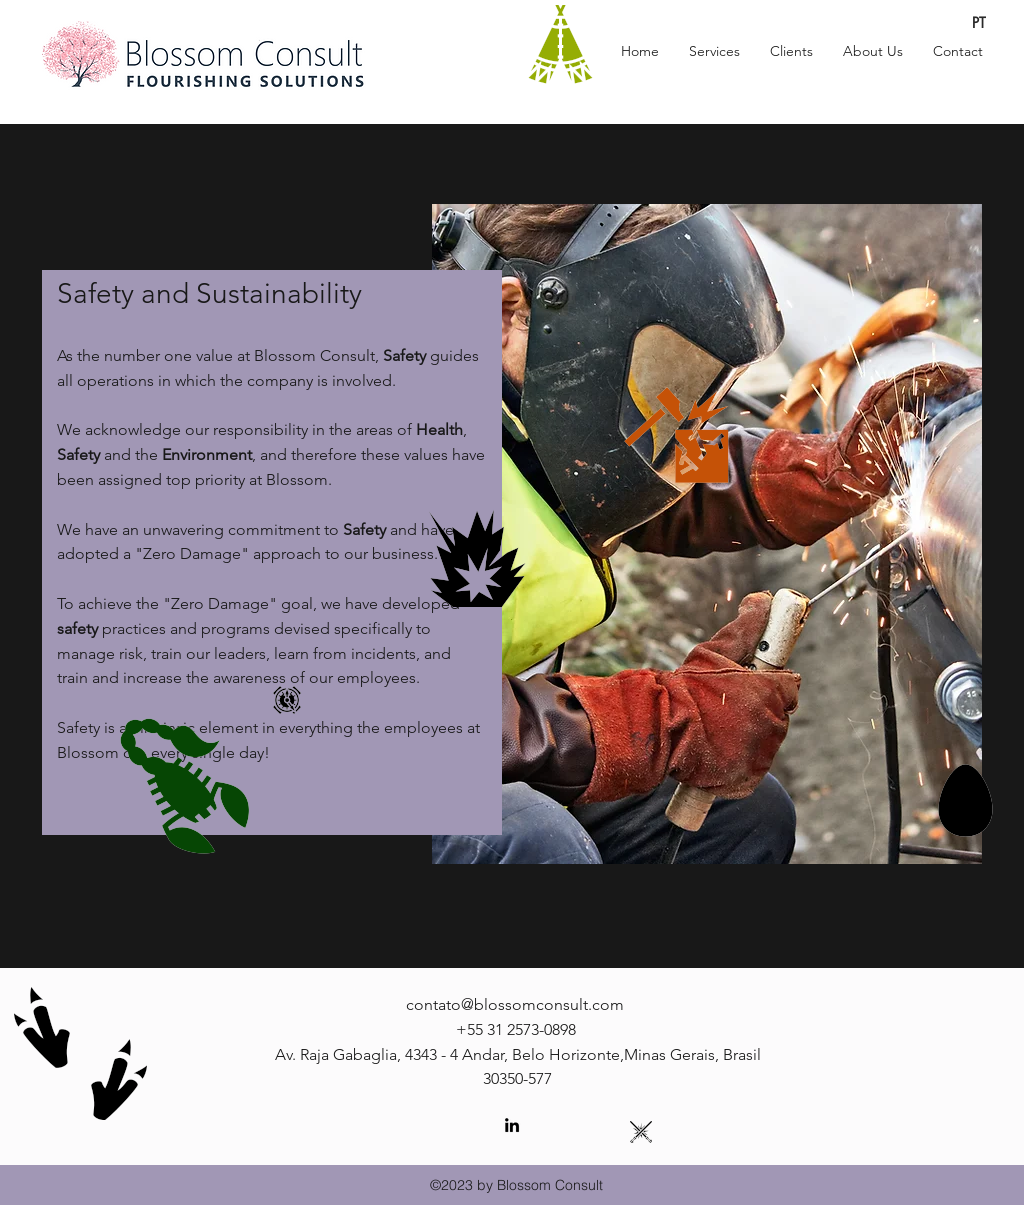 This screenshot has width=1024, height=1205. What do you see at coordinates (287, 700) in the screenshot?
I see `access automation or scheduled task settings` at bounding box center [287, 700].